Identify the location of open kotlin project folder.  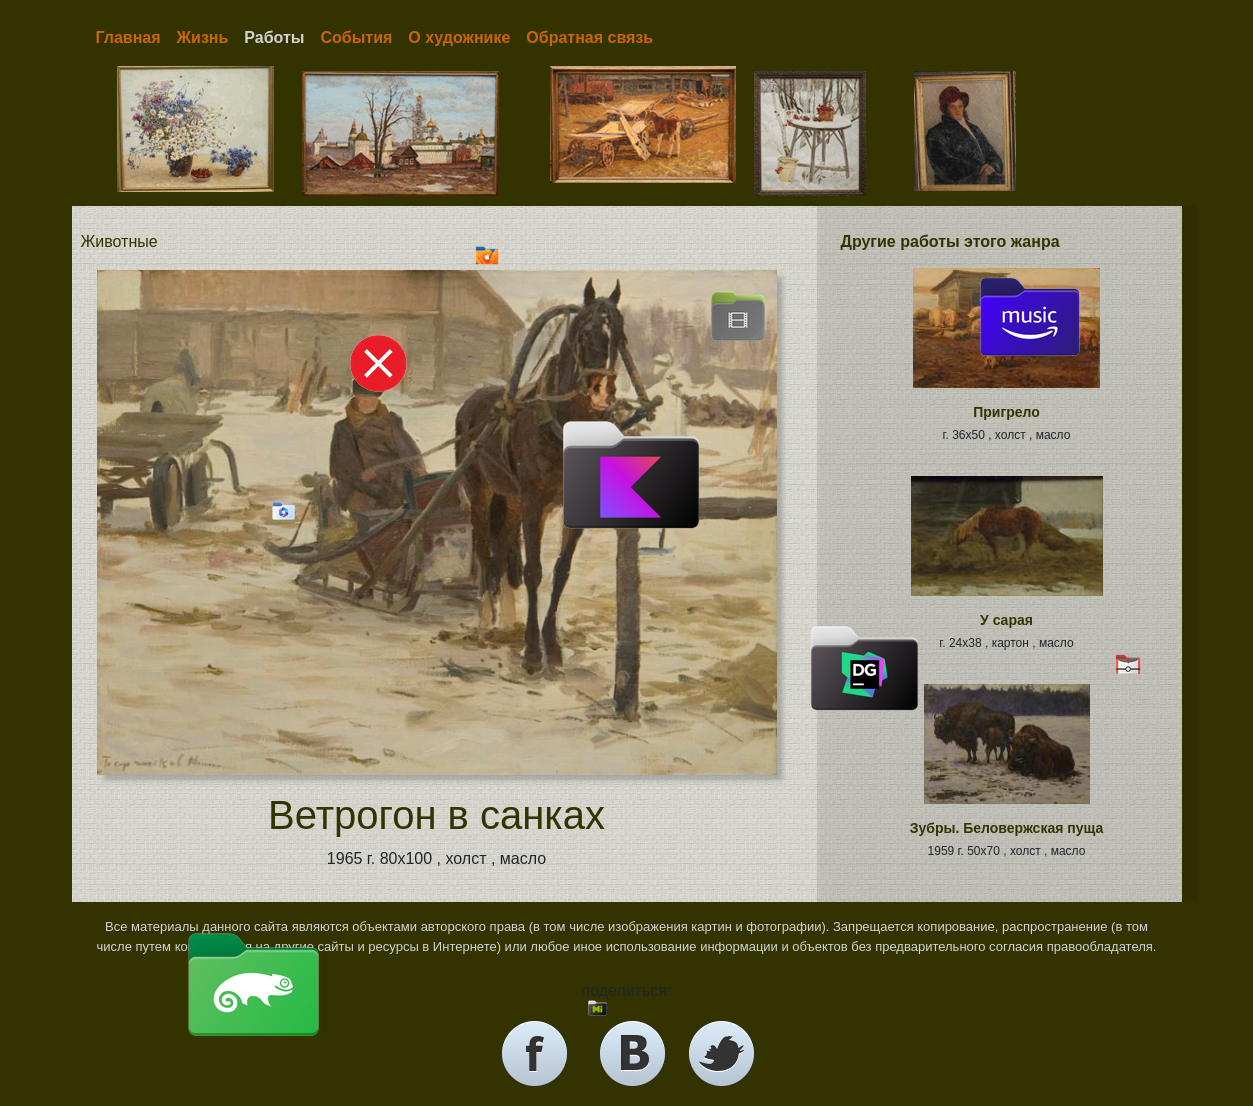
(630, 478).